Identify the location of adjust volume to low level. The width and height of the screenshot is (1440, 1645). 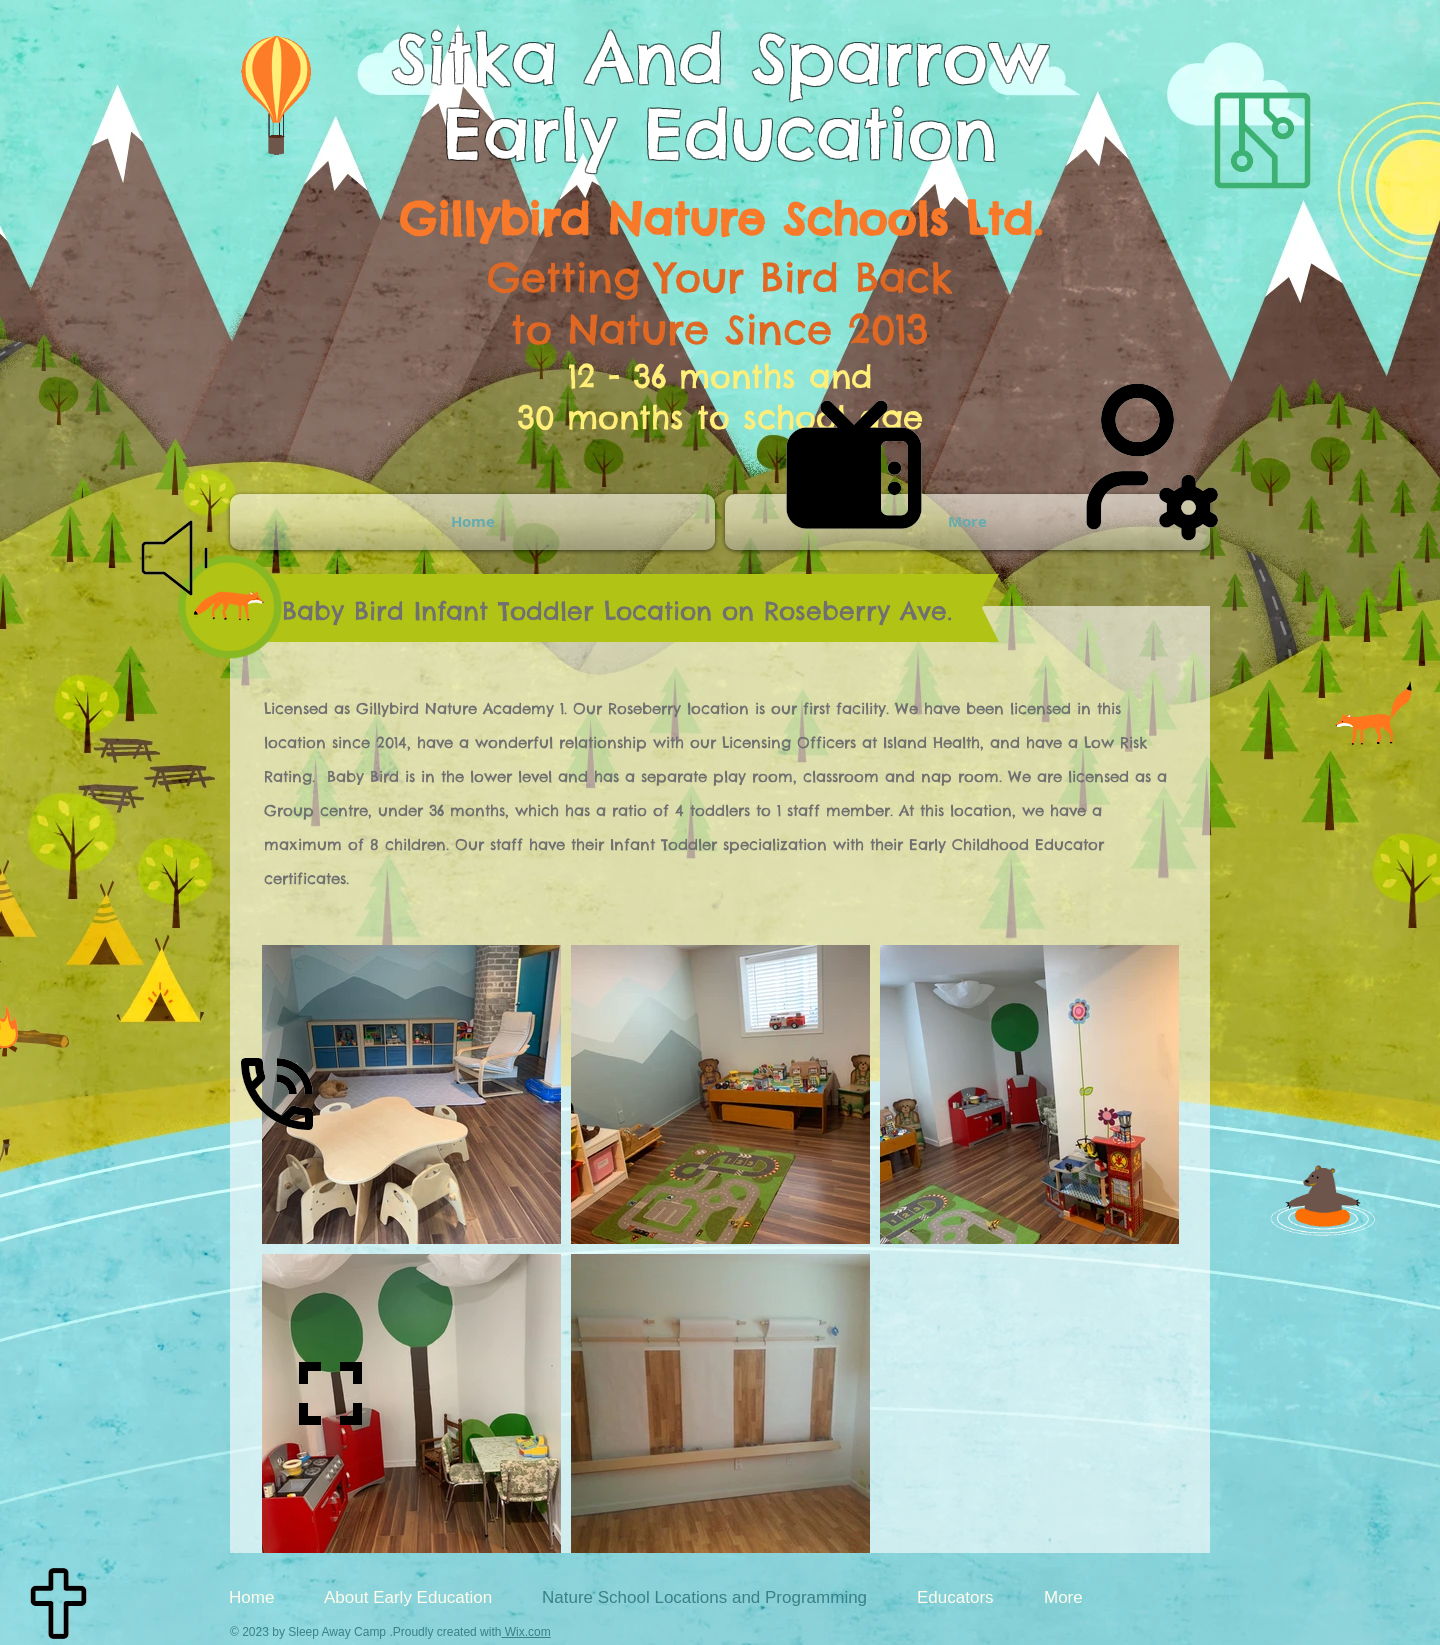
(179, 558).